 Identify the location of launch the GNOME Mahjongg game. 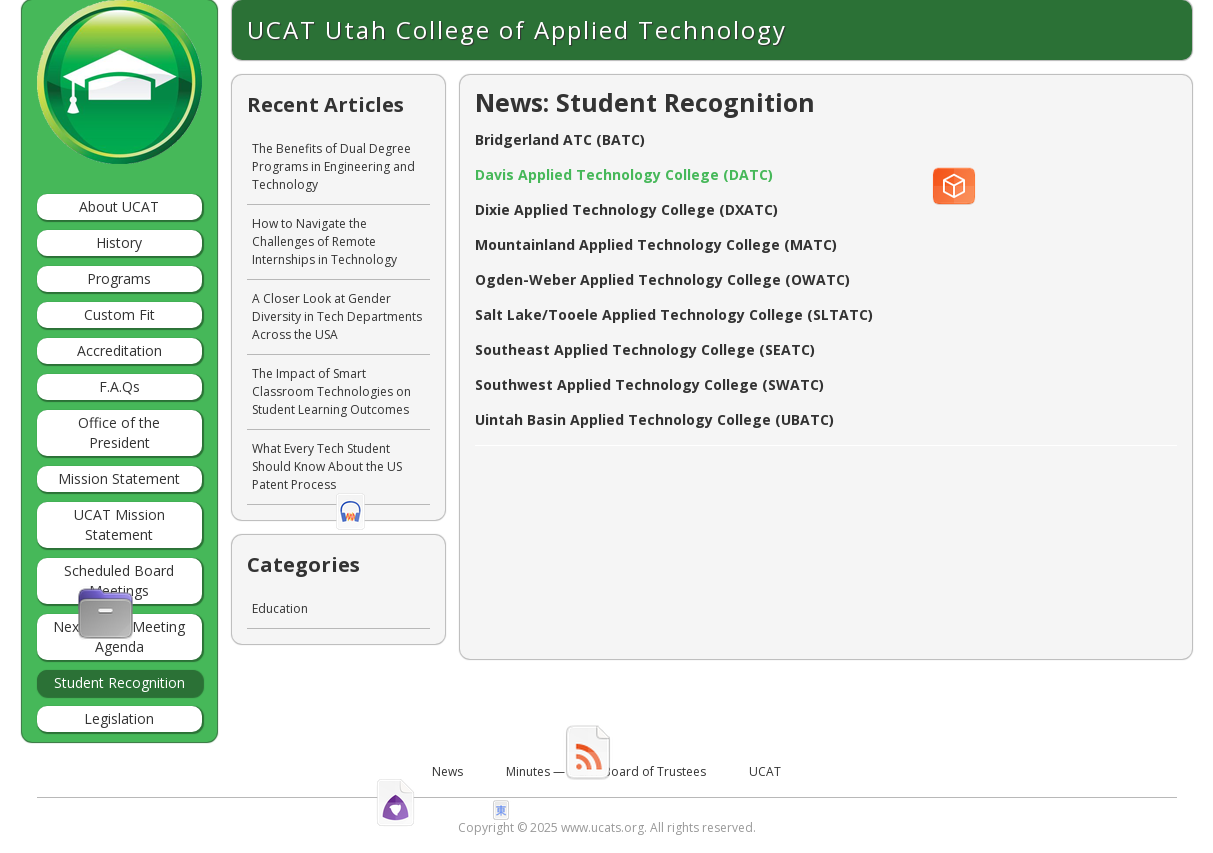
(501, 810).